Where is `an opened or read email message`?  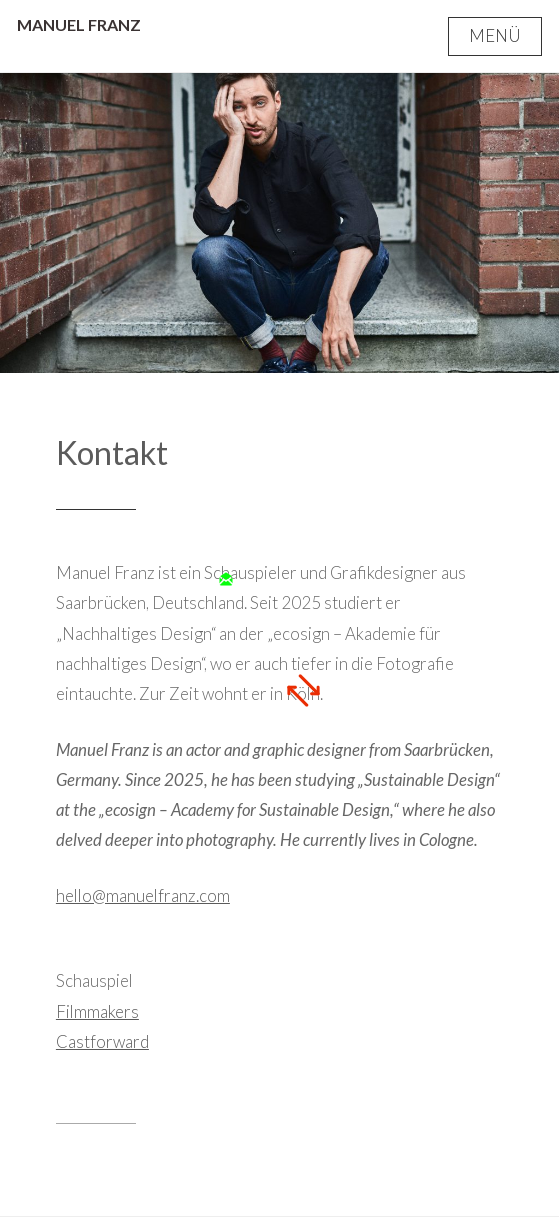
an opened or read email message is located at coordinates (226, 579).